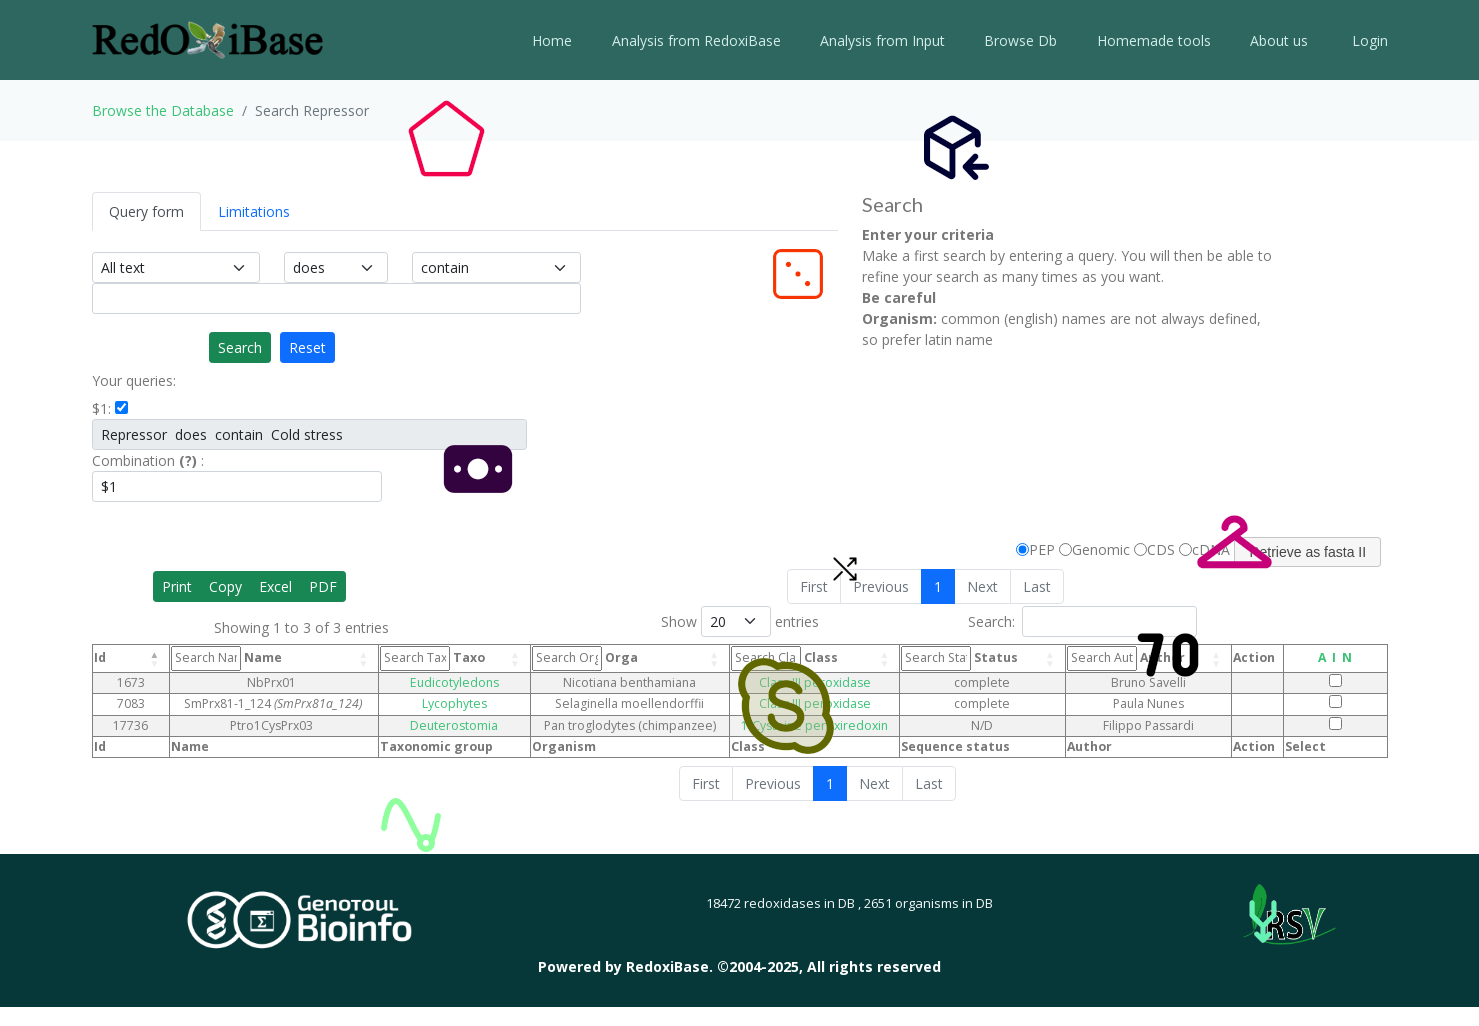 Image resolution: width=1479 pixels, height=1026 pixels. What do you see at coordinates (798, 274) in the screenshot?
I see `randomize or shuffle content` at bounding box center [798, 274].